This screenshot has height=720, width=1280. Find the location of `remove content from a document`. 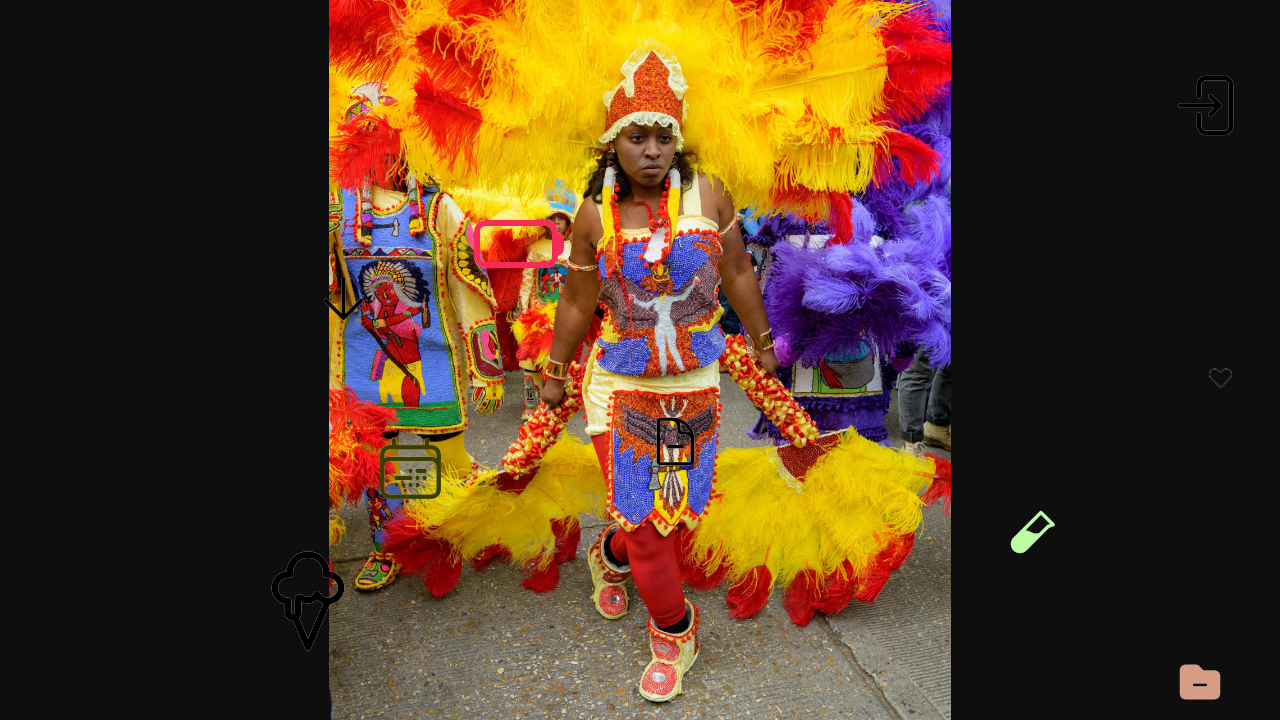

remove content from a document is located at coordinates (675, 441).